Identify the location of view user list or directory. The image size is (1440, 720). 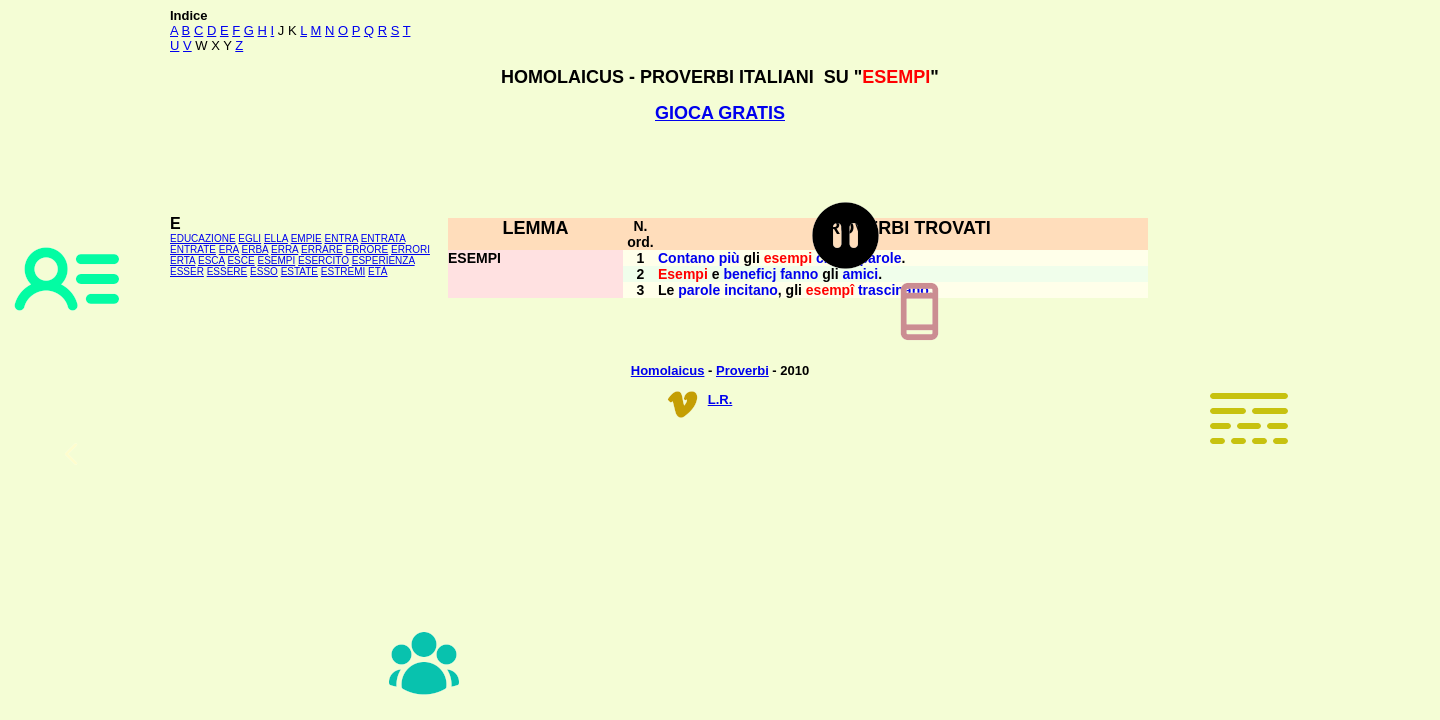
(66, 279).